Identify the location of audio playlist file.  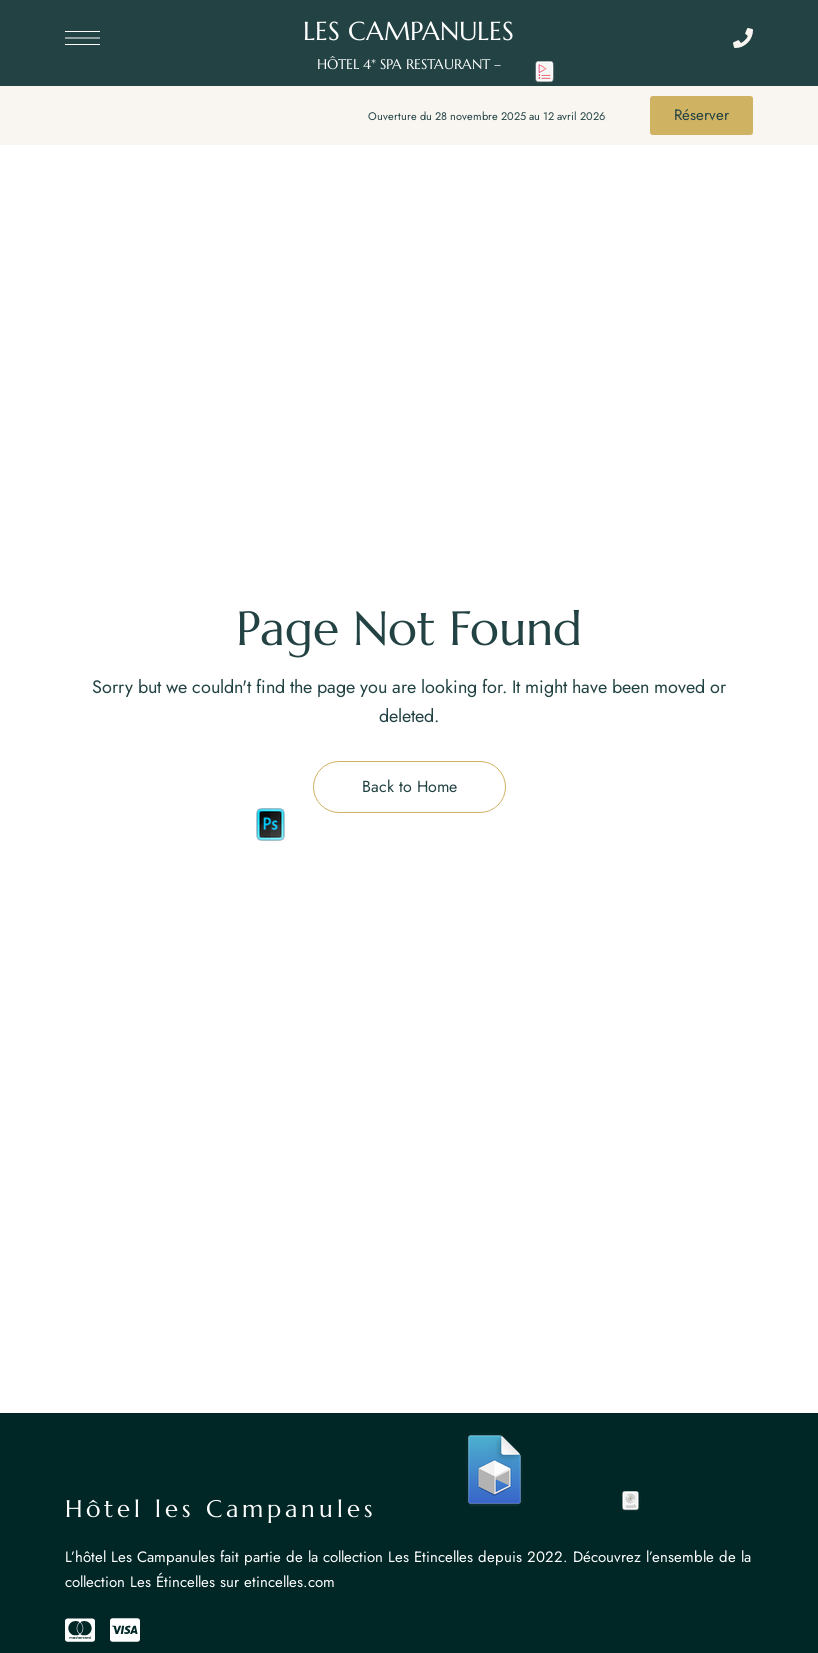
(544, 71).